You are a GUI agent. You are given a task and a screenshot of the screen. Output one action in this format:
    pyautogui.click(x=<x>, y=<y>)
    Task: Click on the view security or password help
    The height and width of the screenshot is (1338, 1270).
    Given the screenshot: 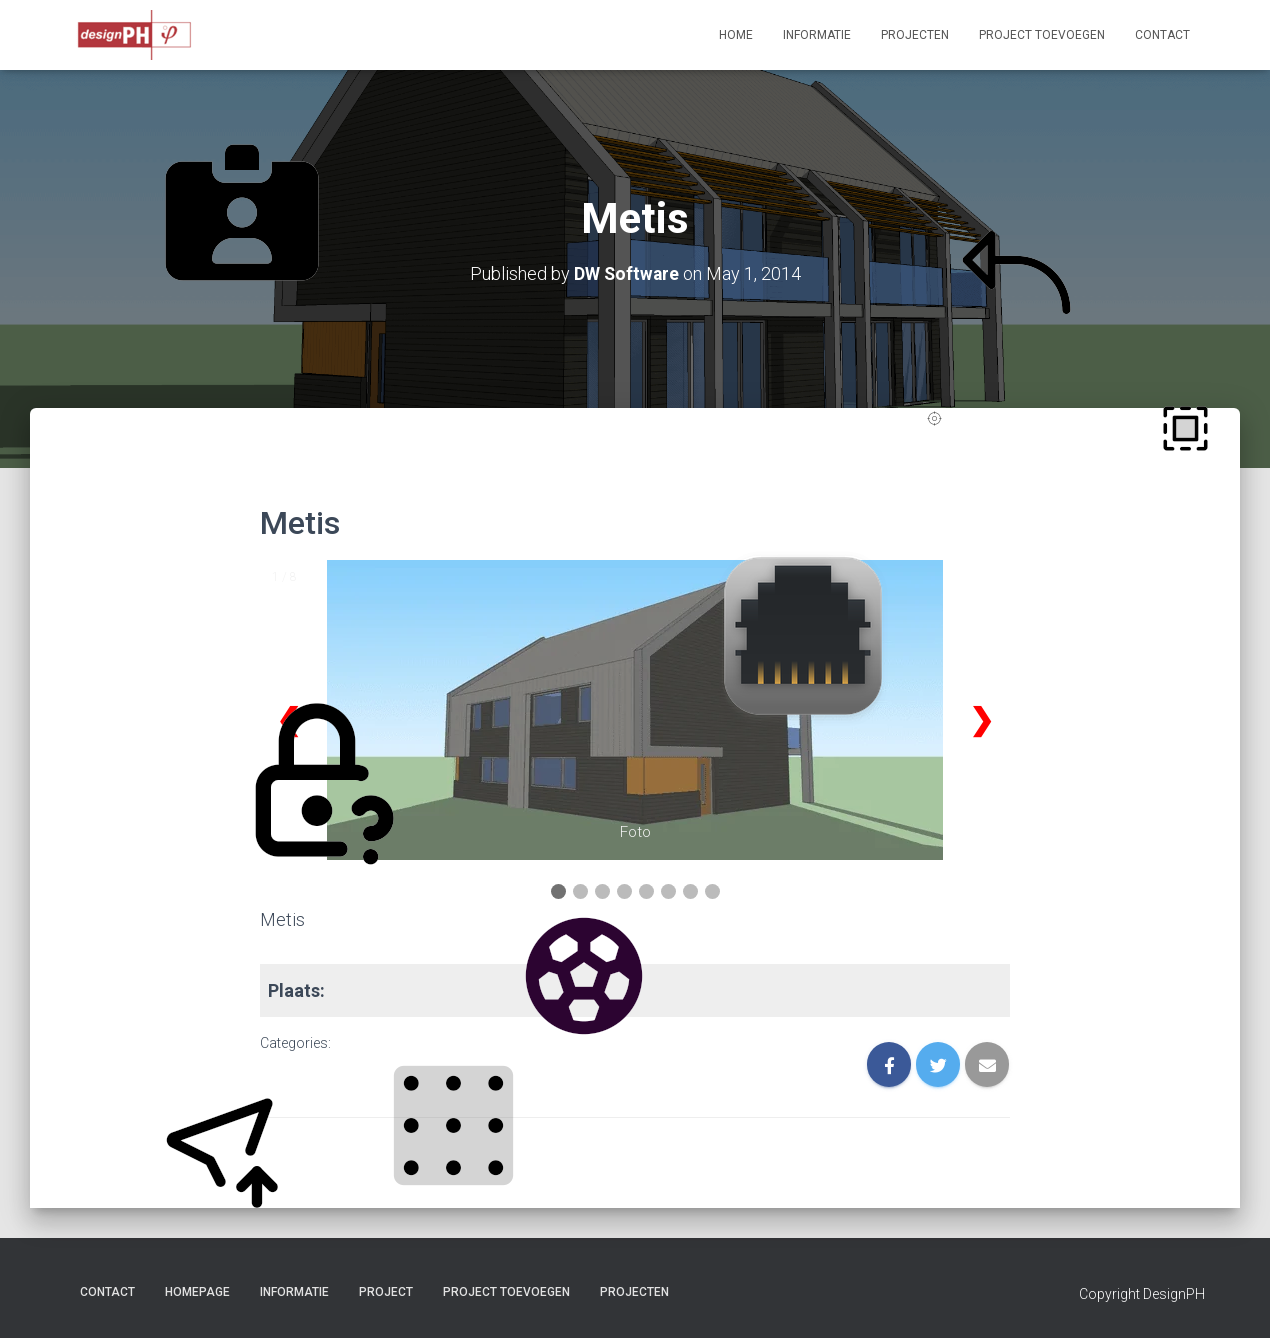 What is the action you would take?
    pyautogui.click(x=317, y=780)
    